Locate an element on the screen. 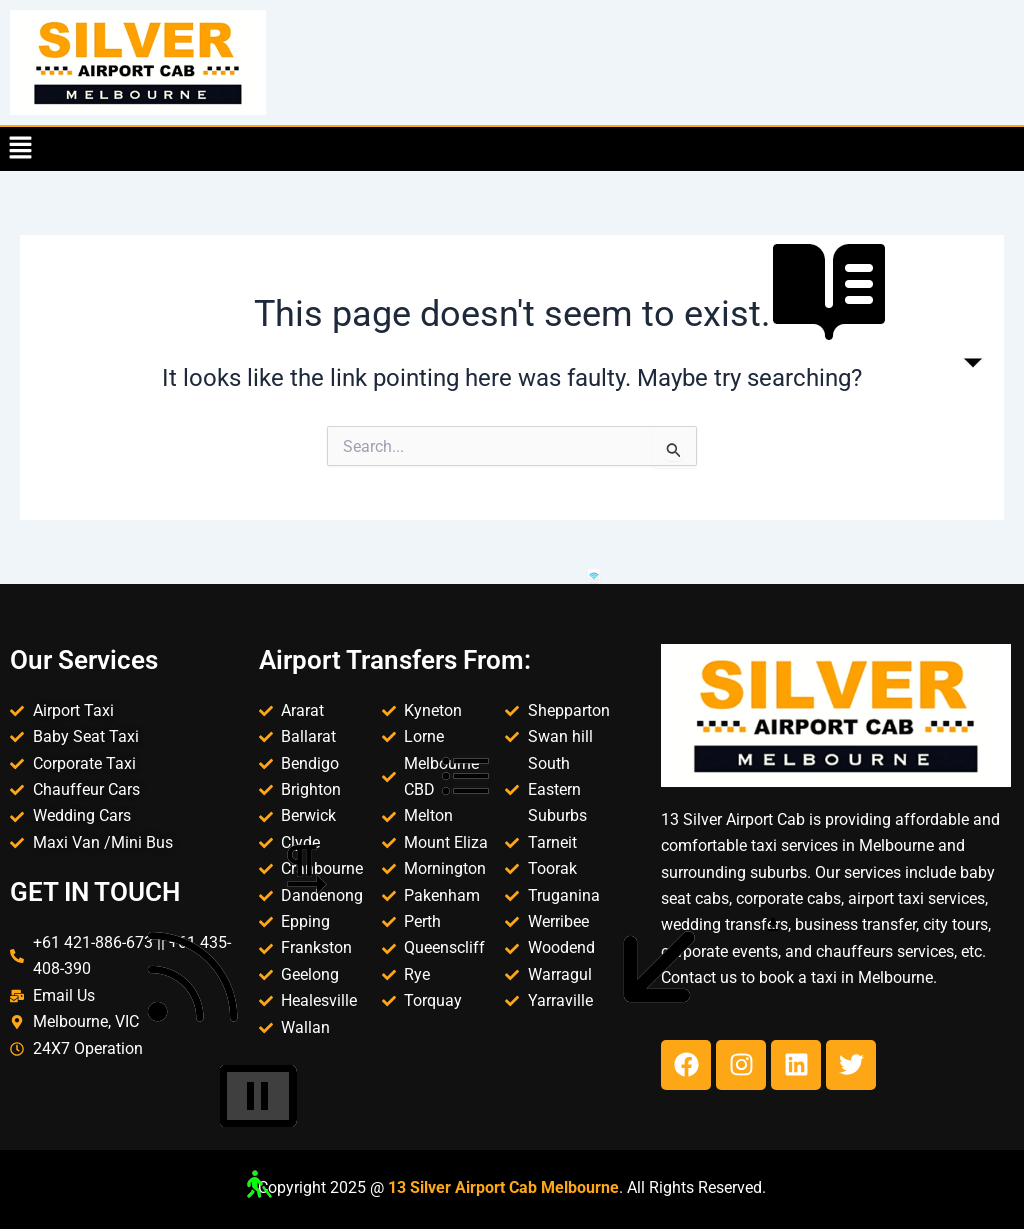 The width and height of the screenshot is (1024, 1229). expand a dropdown menu is located at coordinates (973, 362).